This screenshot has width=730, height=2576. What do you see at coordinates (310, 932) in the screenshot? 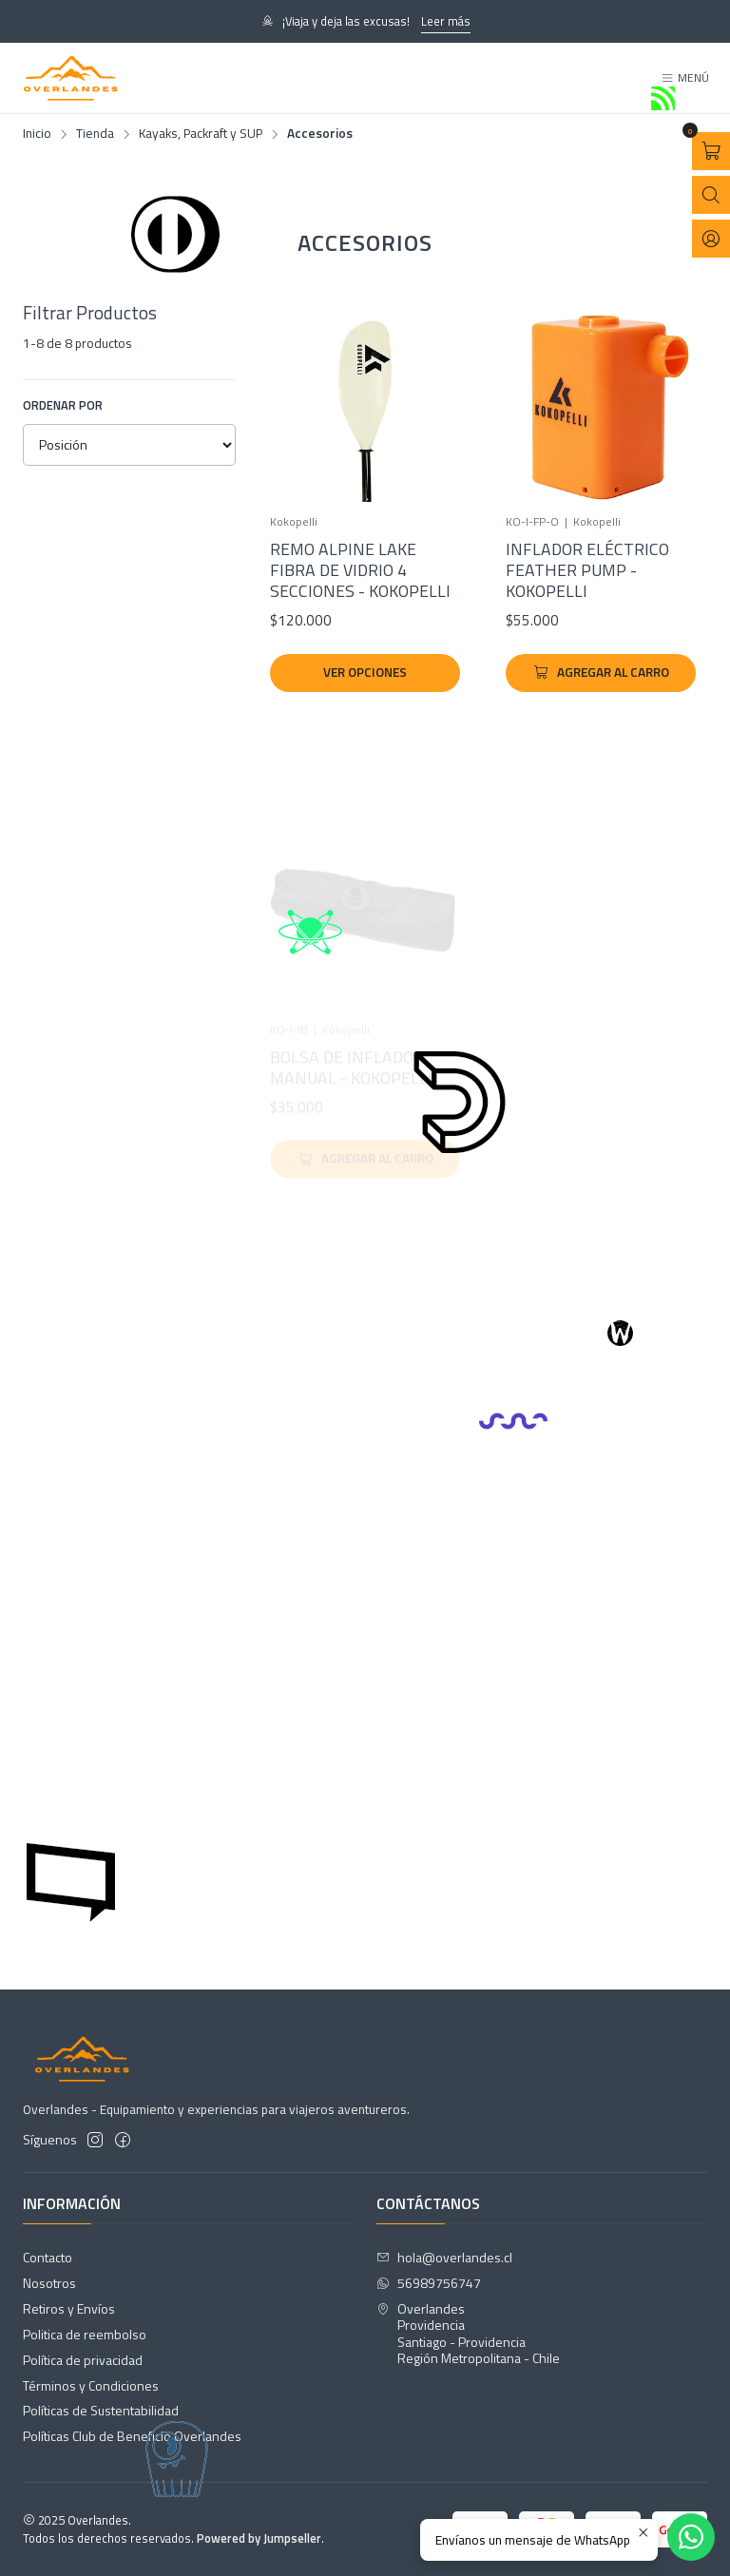
I see `proteus software logo` at bounding box center [310, 932].